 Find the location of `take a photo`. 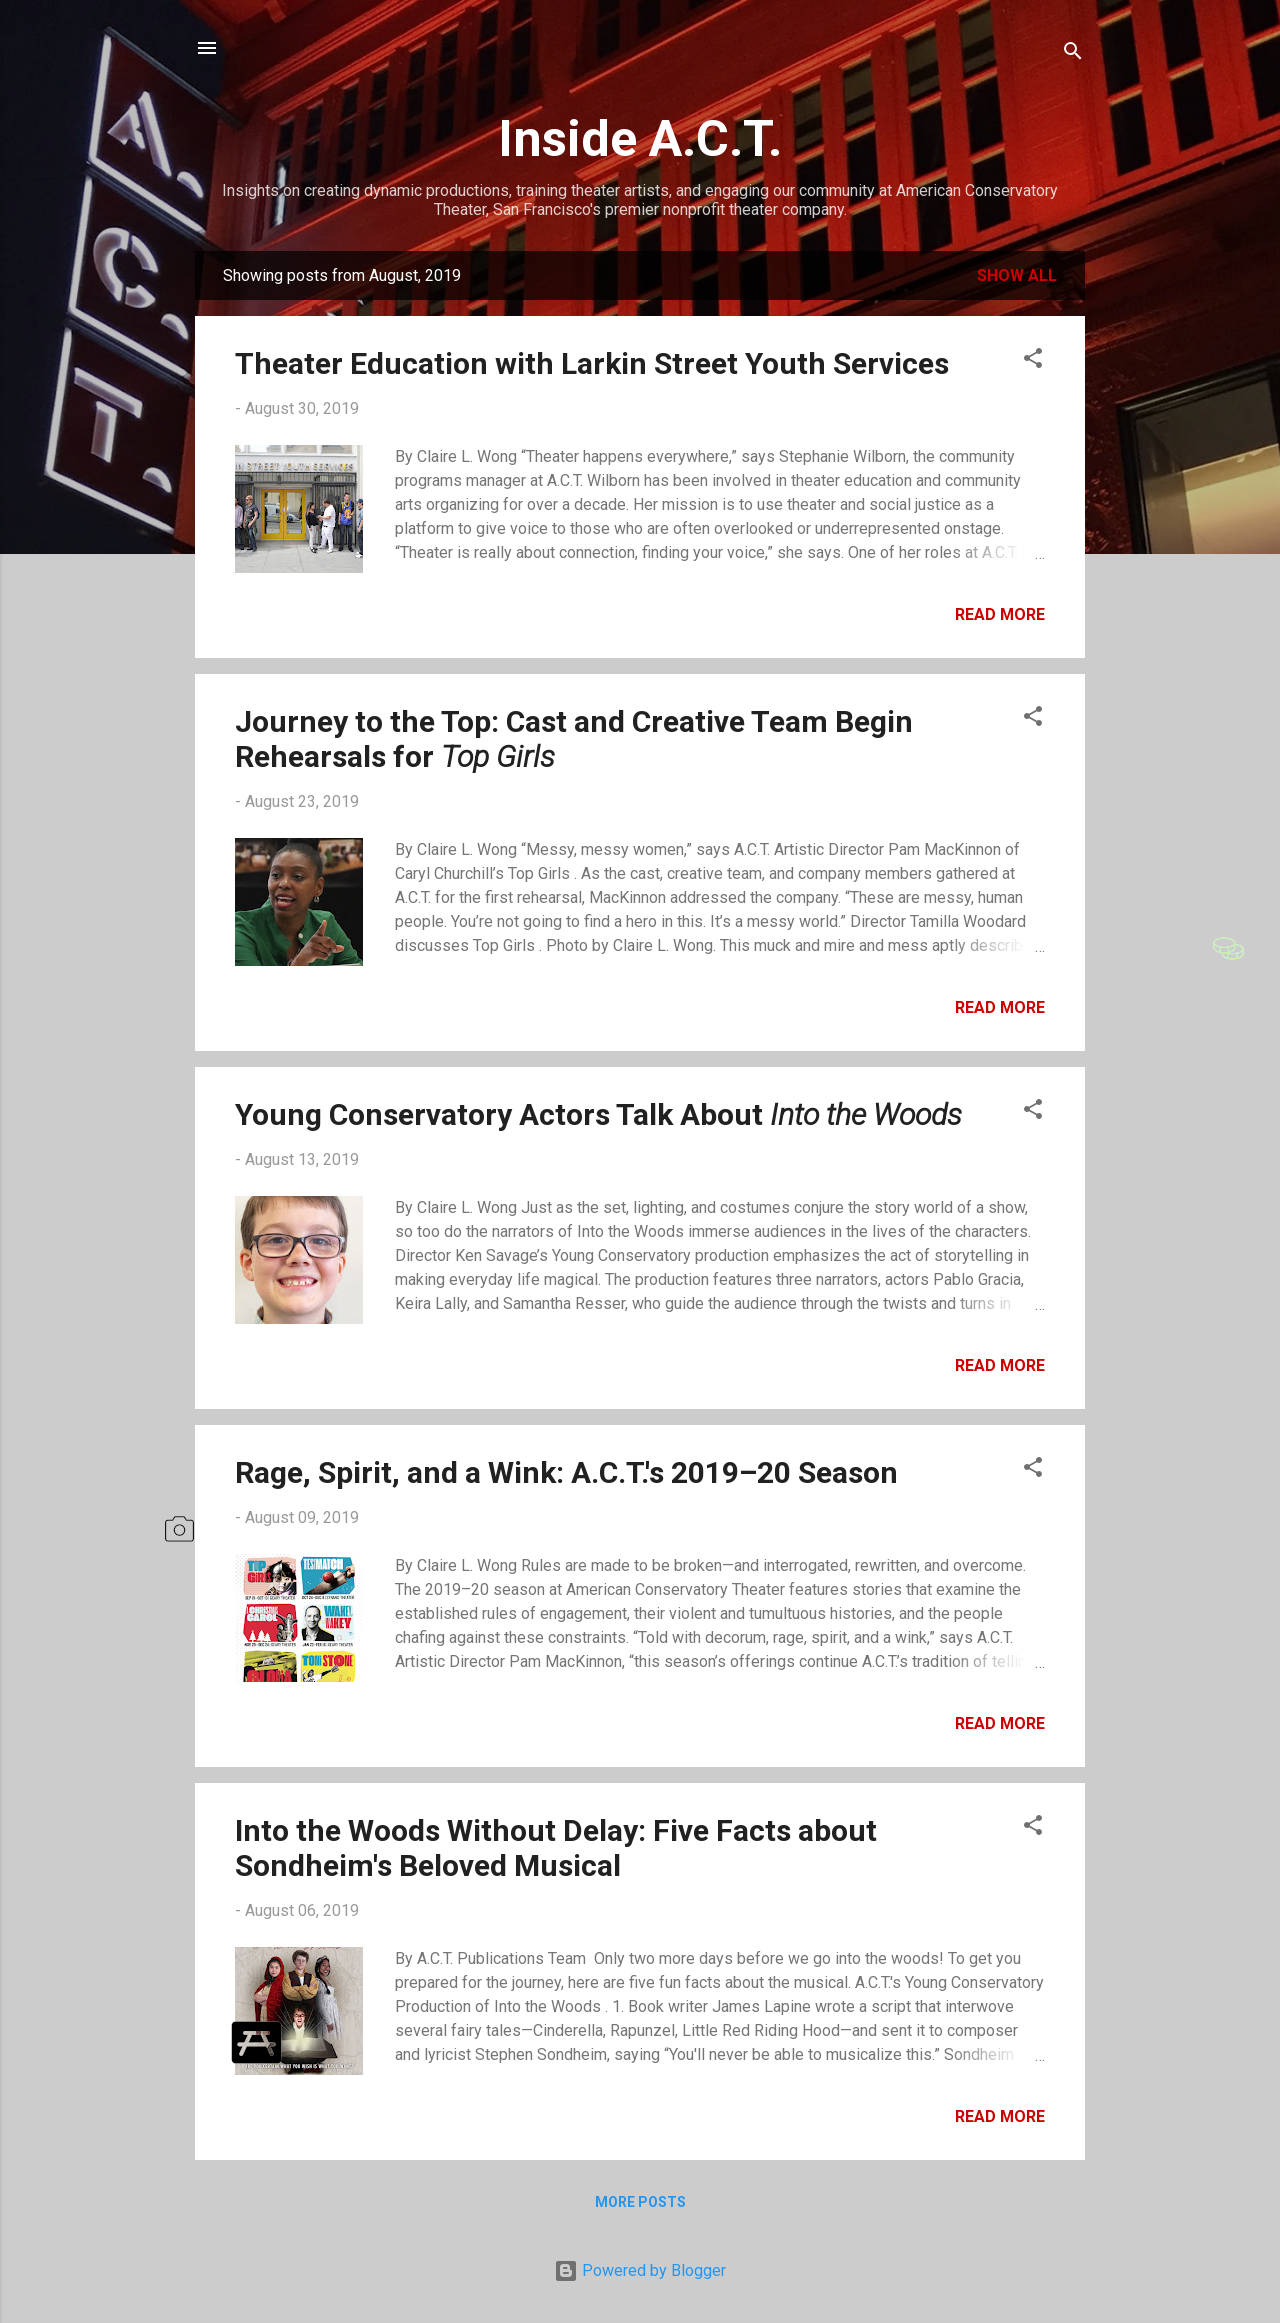

take a photo is located at coordinates (179, 1529).